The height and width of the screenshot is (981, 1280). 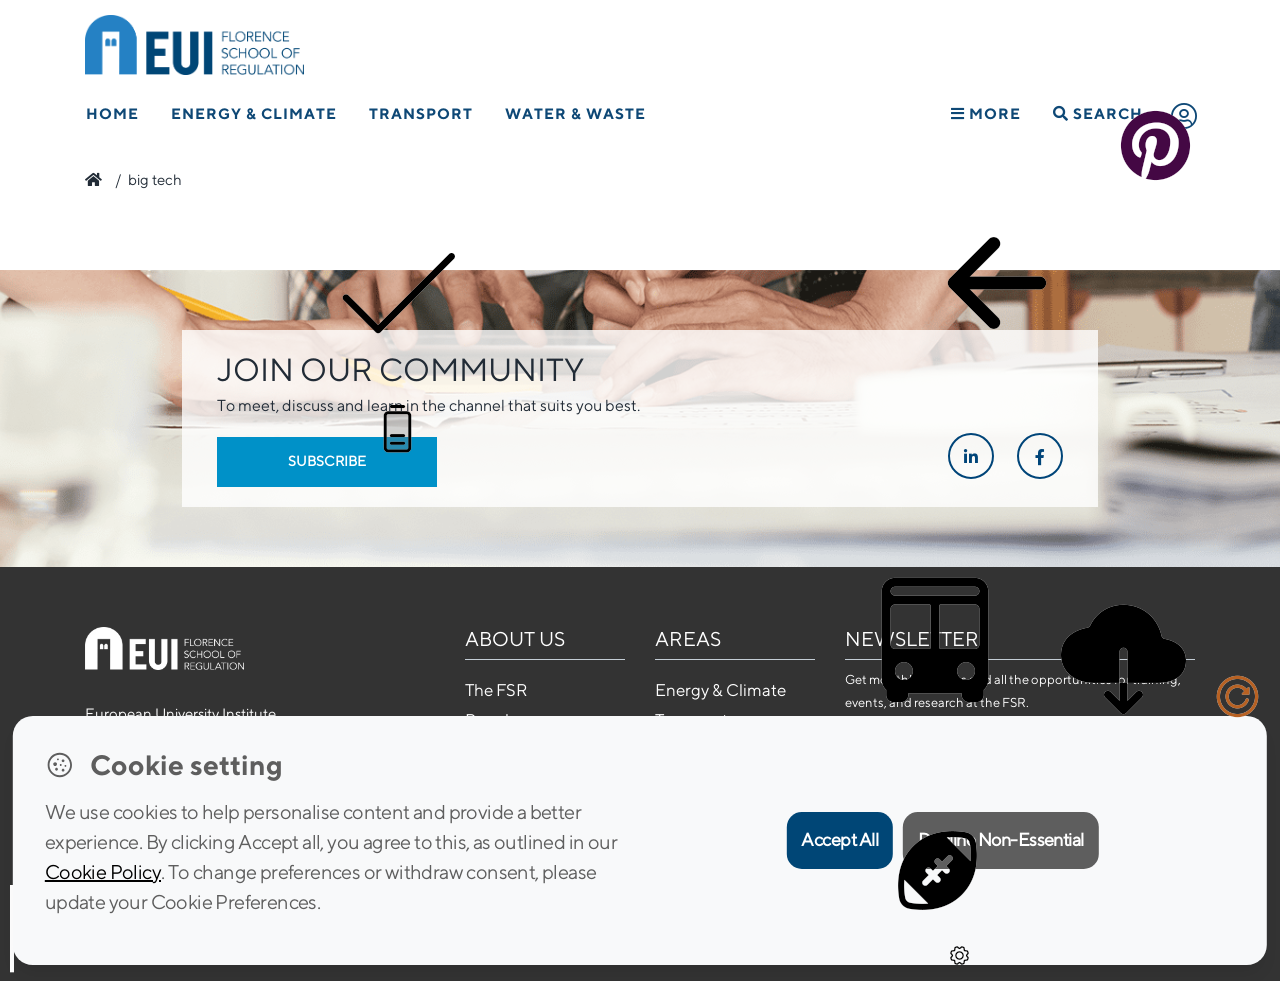 I want to click on indicates medium battery level, so click(x=397, y=429).